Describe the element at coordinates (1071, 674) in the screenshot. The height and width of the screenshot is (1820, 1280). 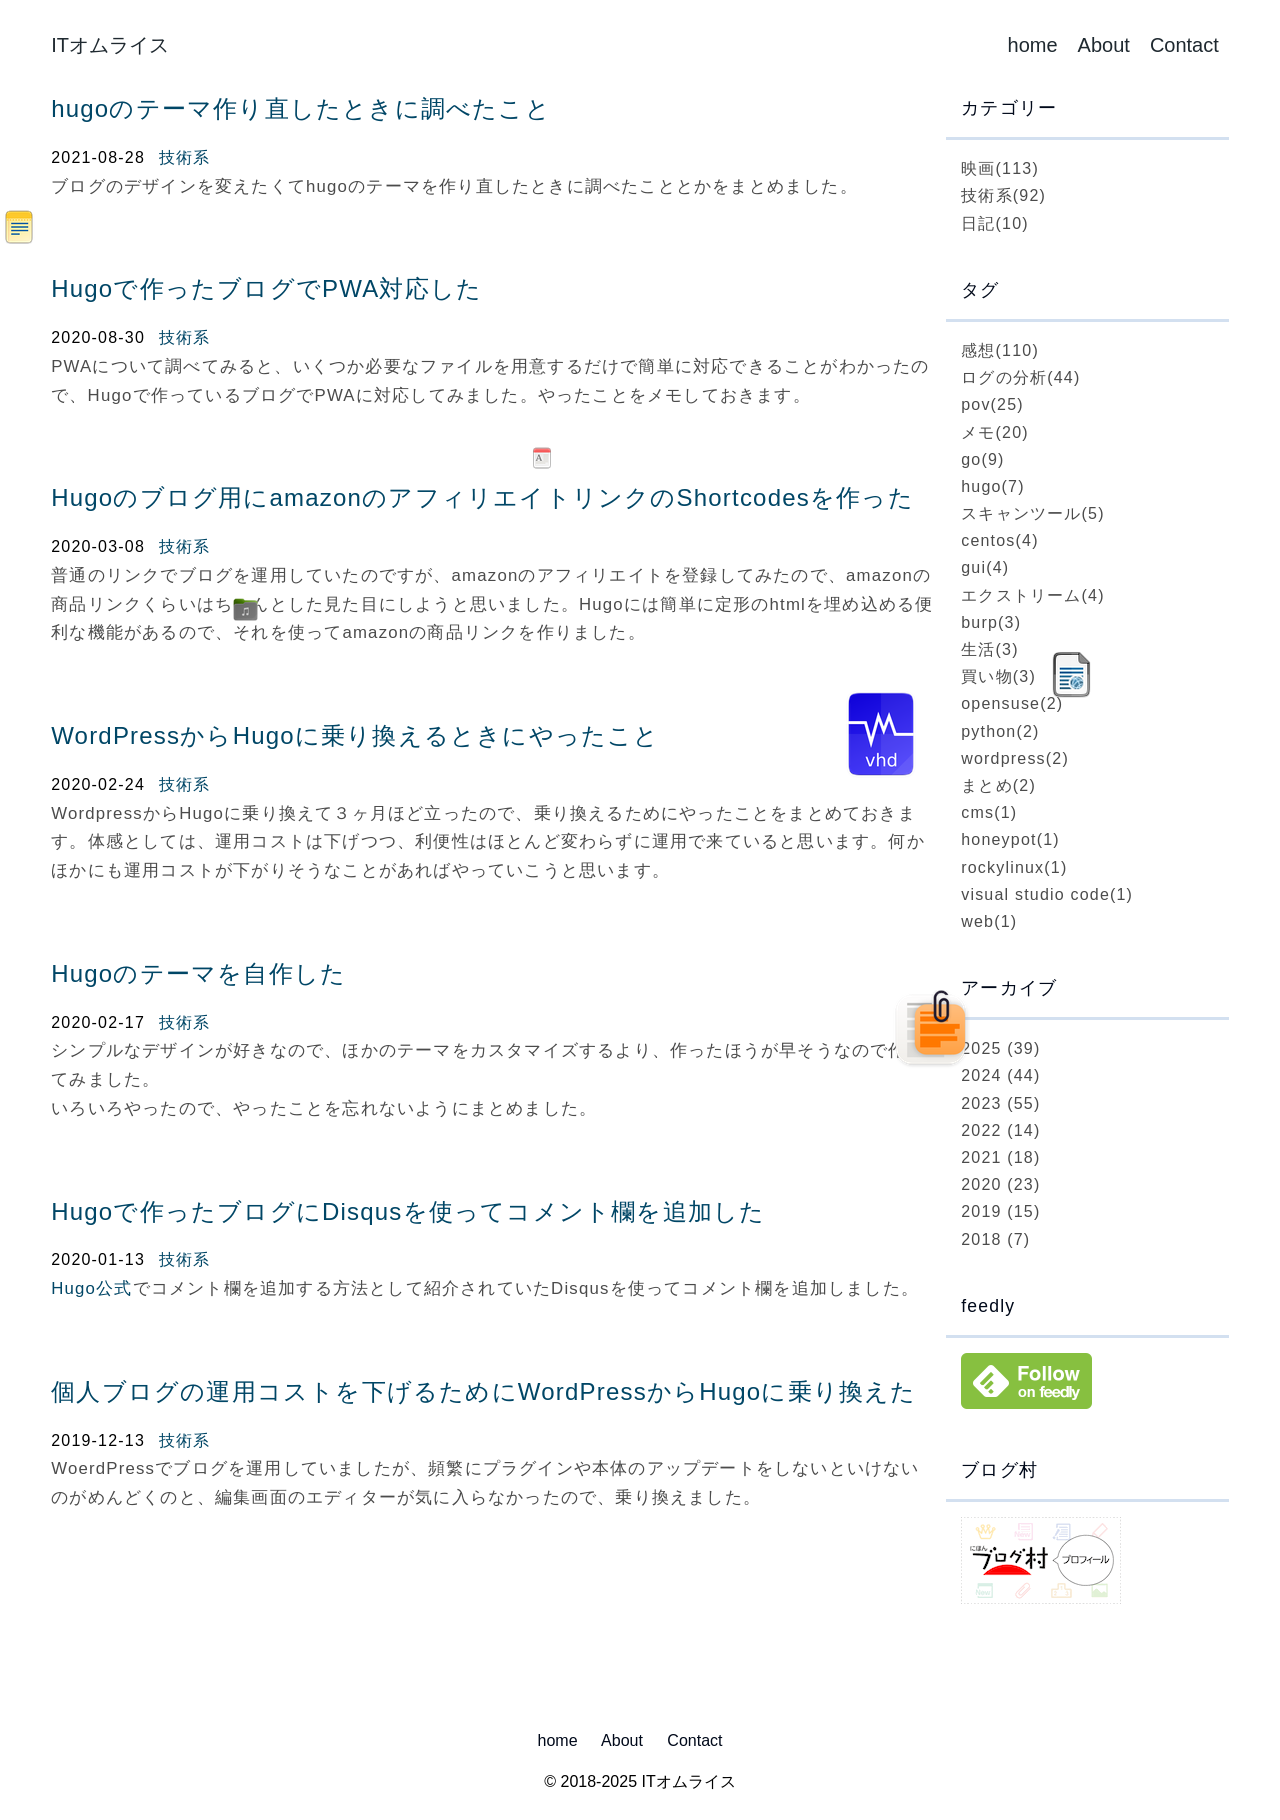
I see `libreoffice web document file type` at that location.